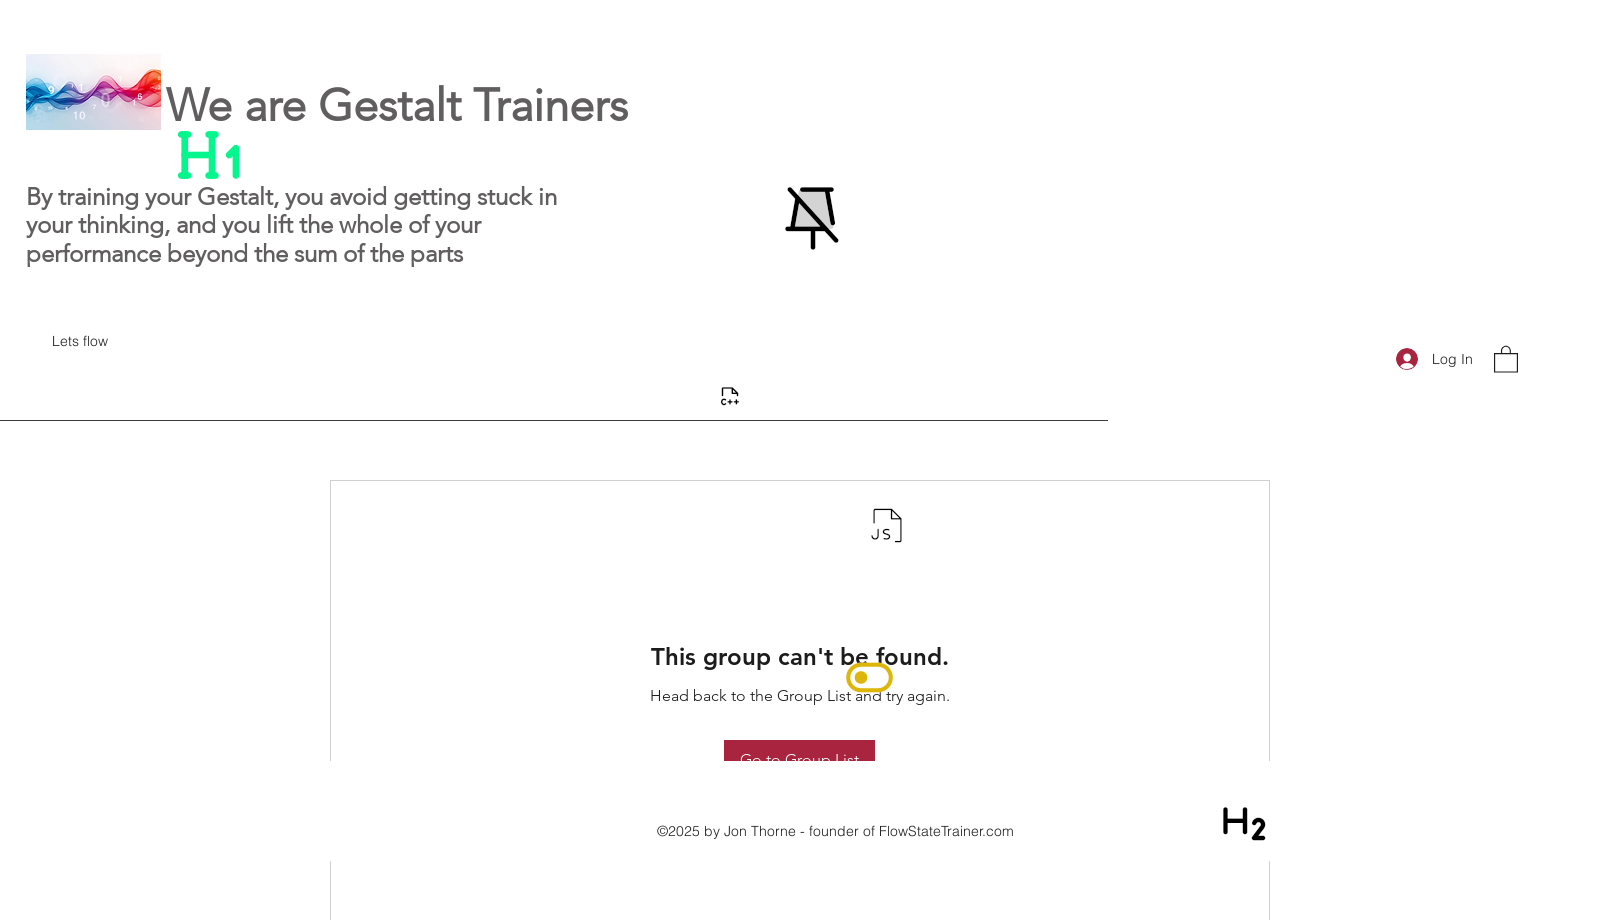 Image resolution: width=1599 pixels, height=920 pixels. I want to click on format text as heading level 2, so click(1242, 823).